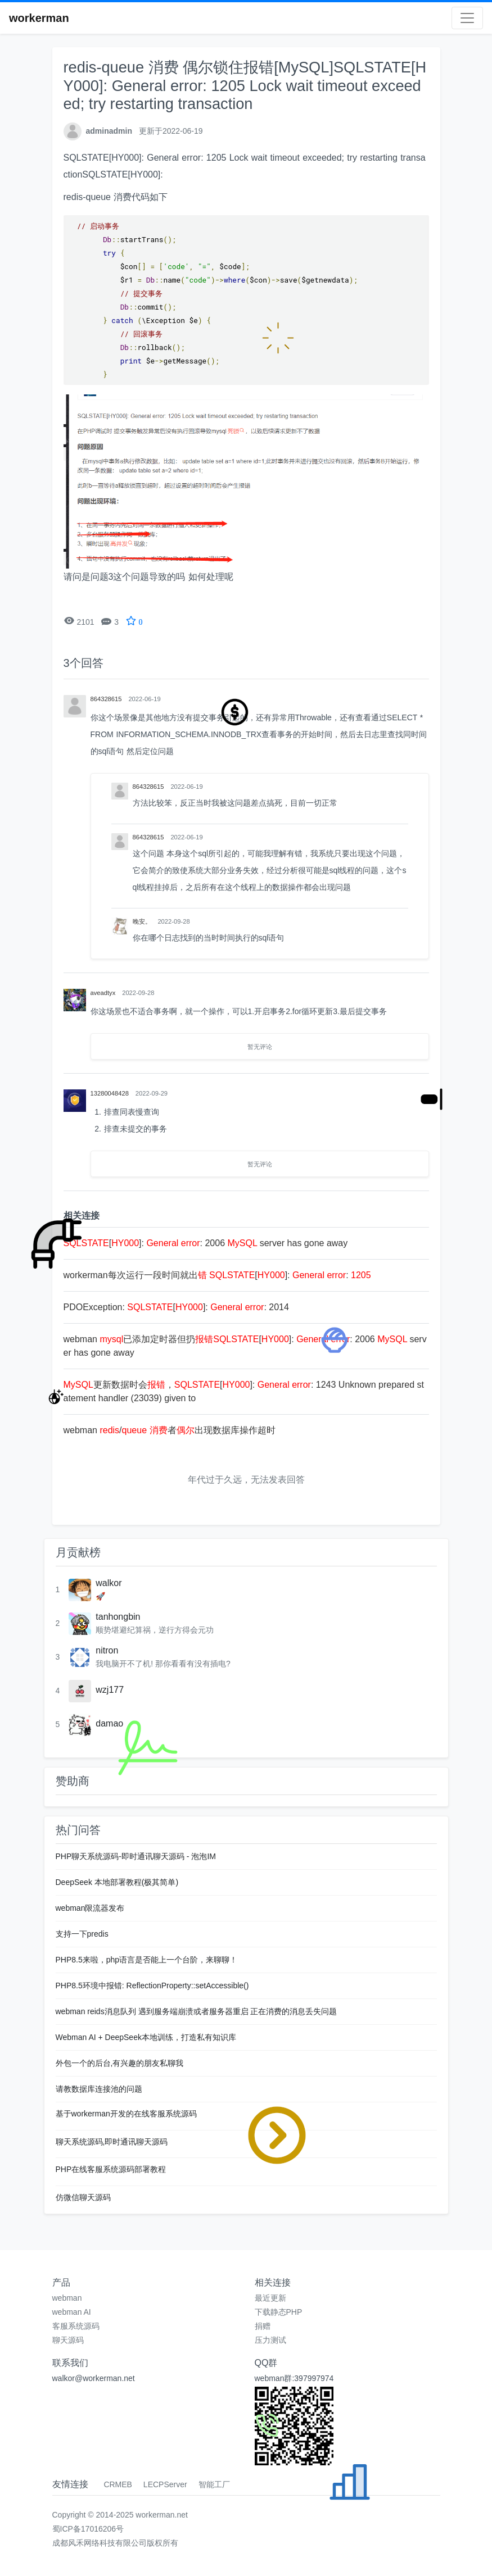  What do you see at coordinates (277, 2135) in the screenshot?
I see `go to next item or step` at bounding box center [277, 2135].